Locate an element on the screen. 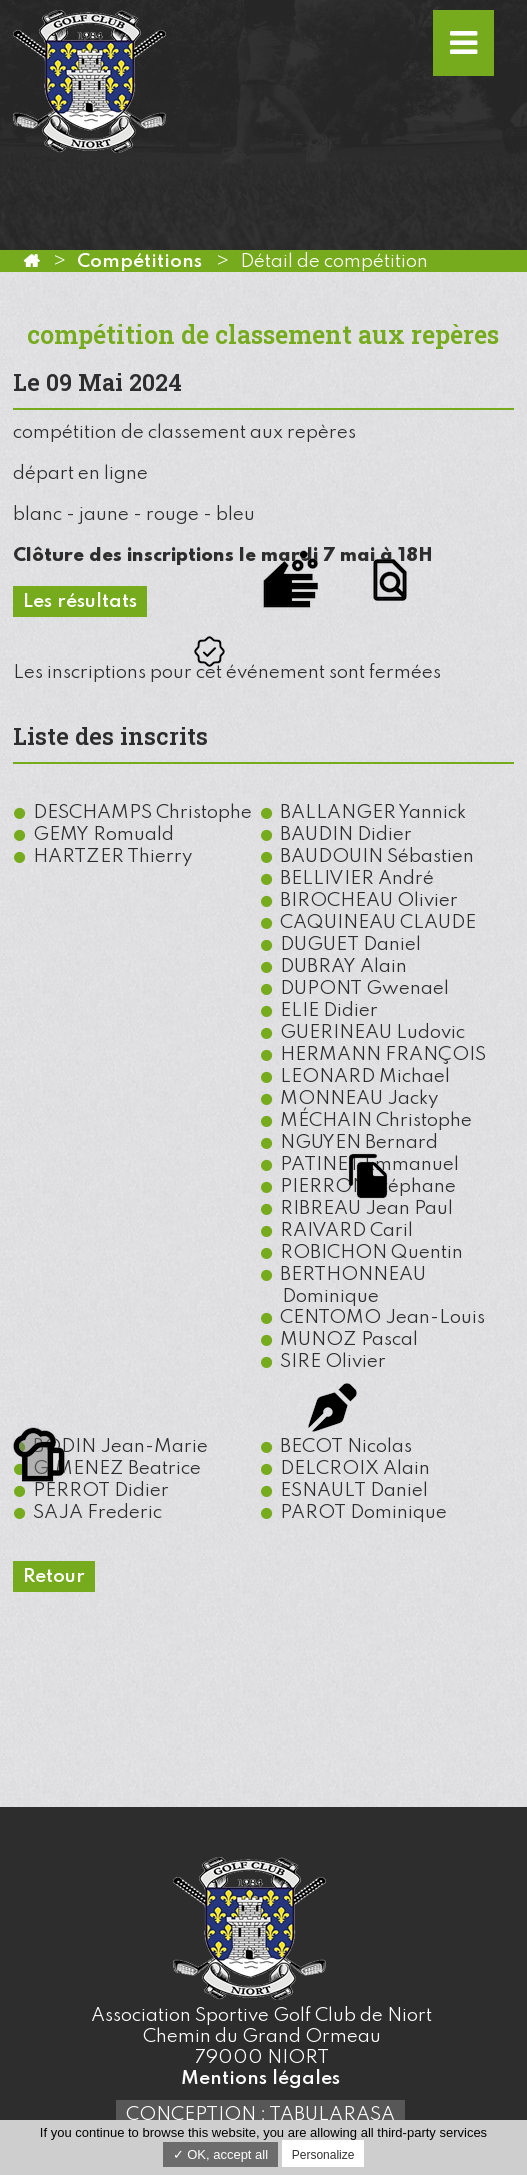 This screenshot has width=527, height=2175. find nearby sports bars or pubs is located at coordinates (39, 1456).